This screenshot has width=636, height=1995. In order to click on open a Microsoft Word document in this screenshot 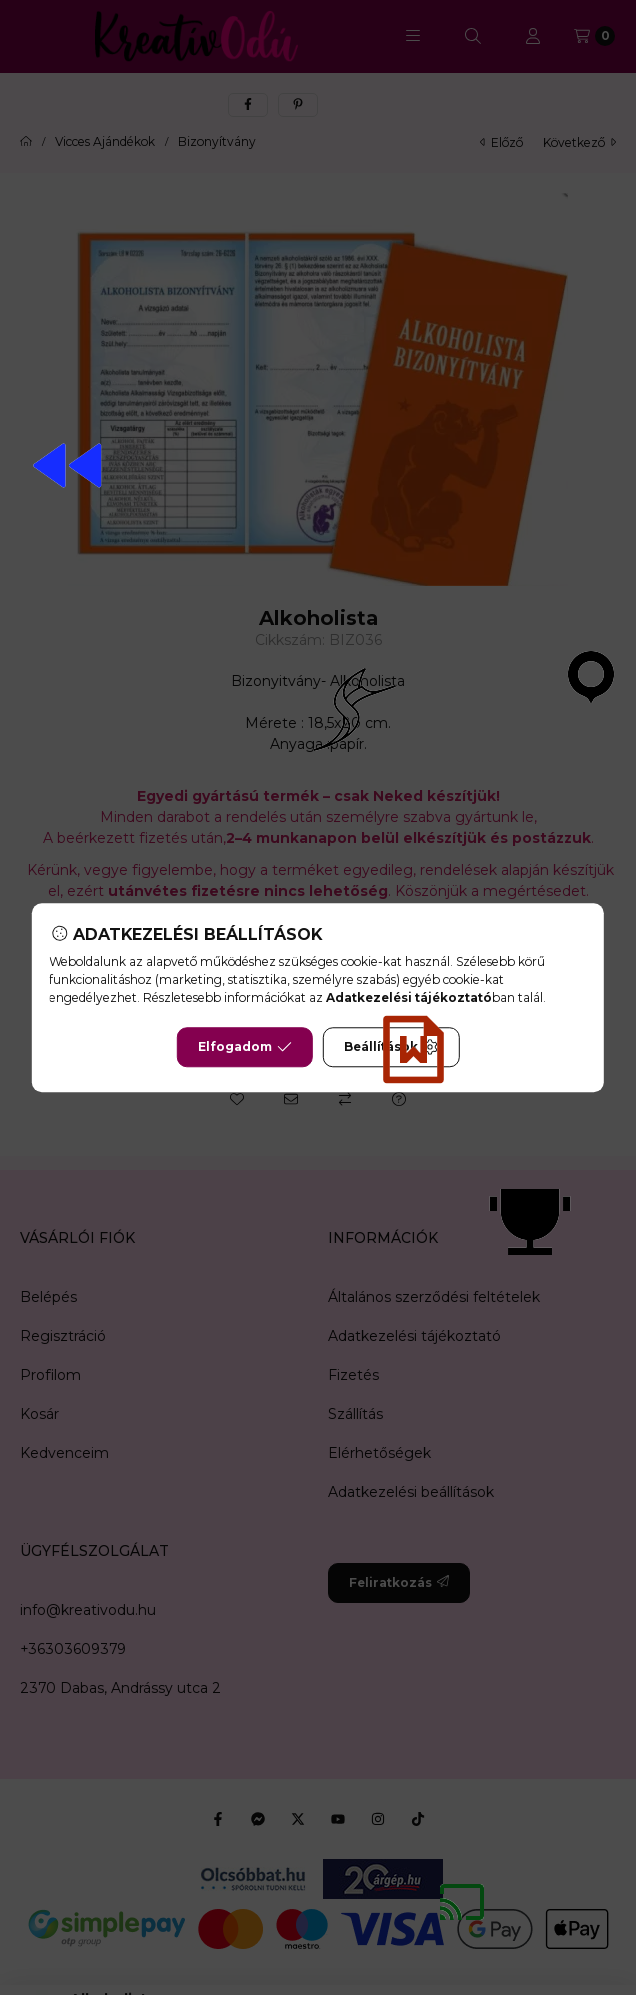, I will do `click(413, 1049)`.